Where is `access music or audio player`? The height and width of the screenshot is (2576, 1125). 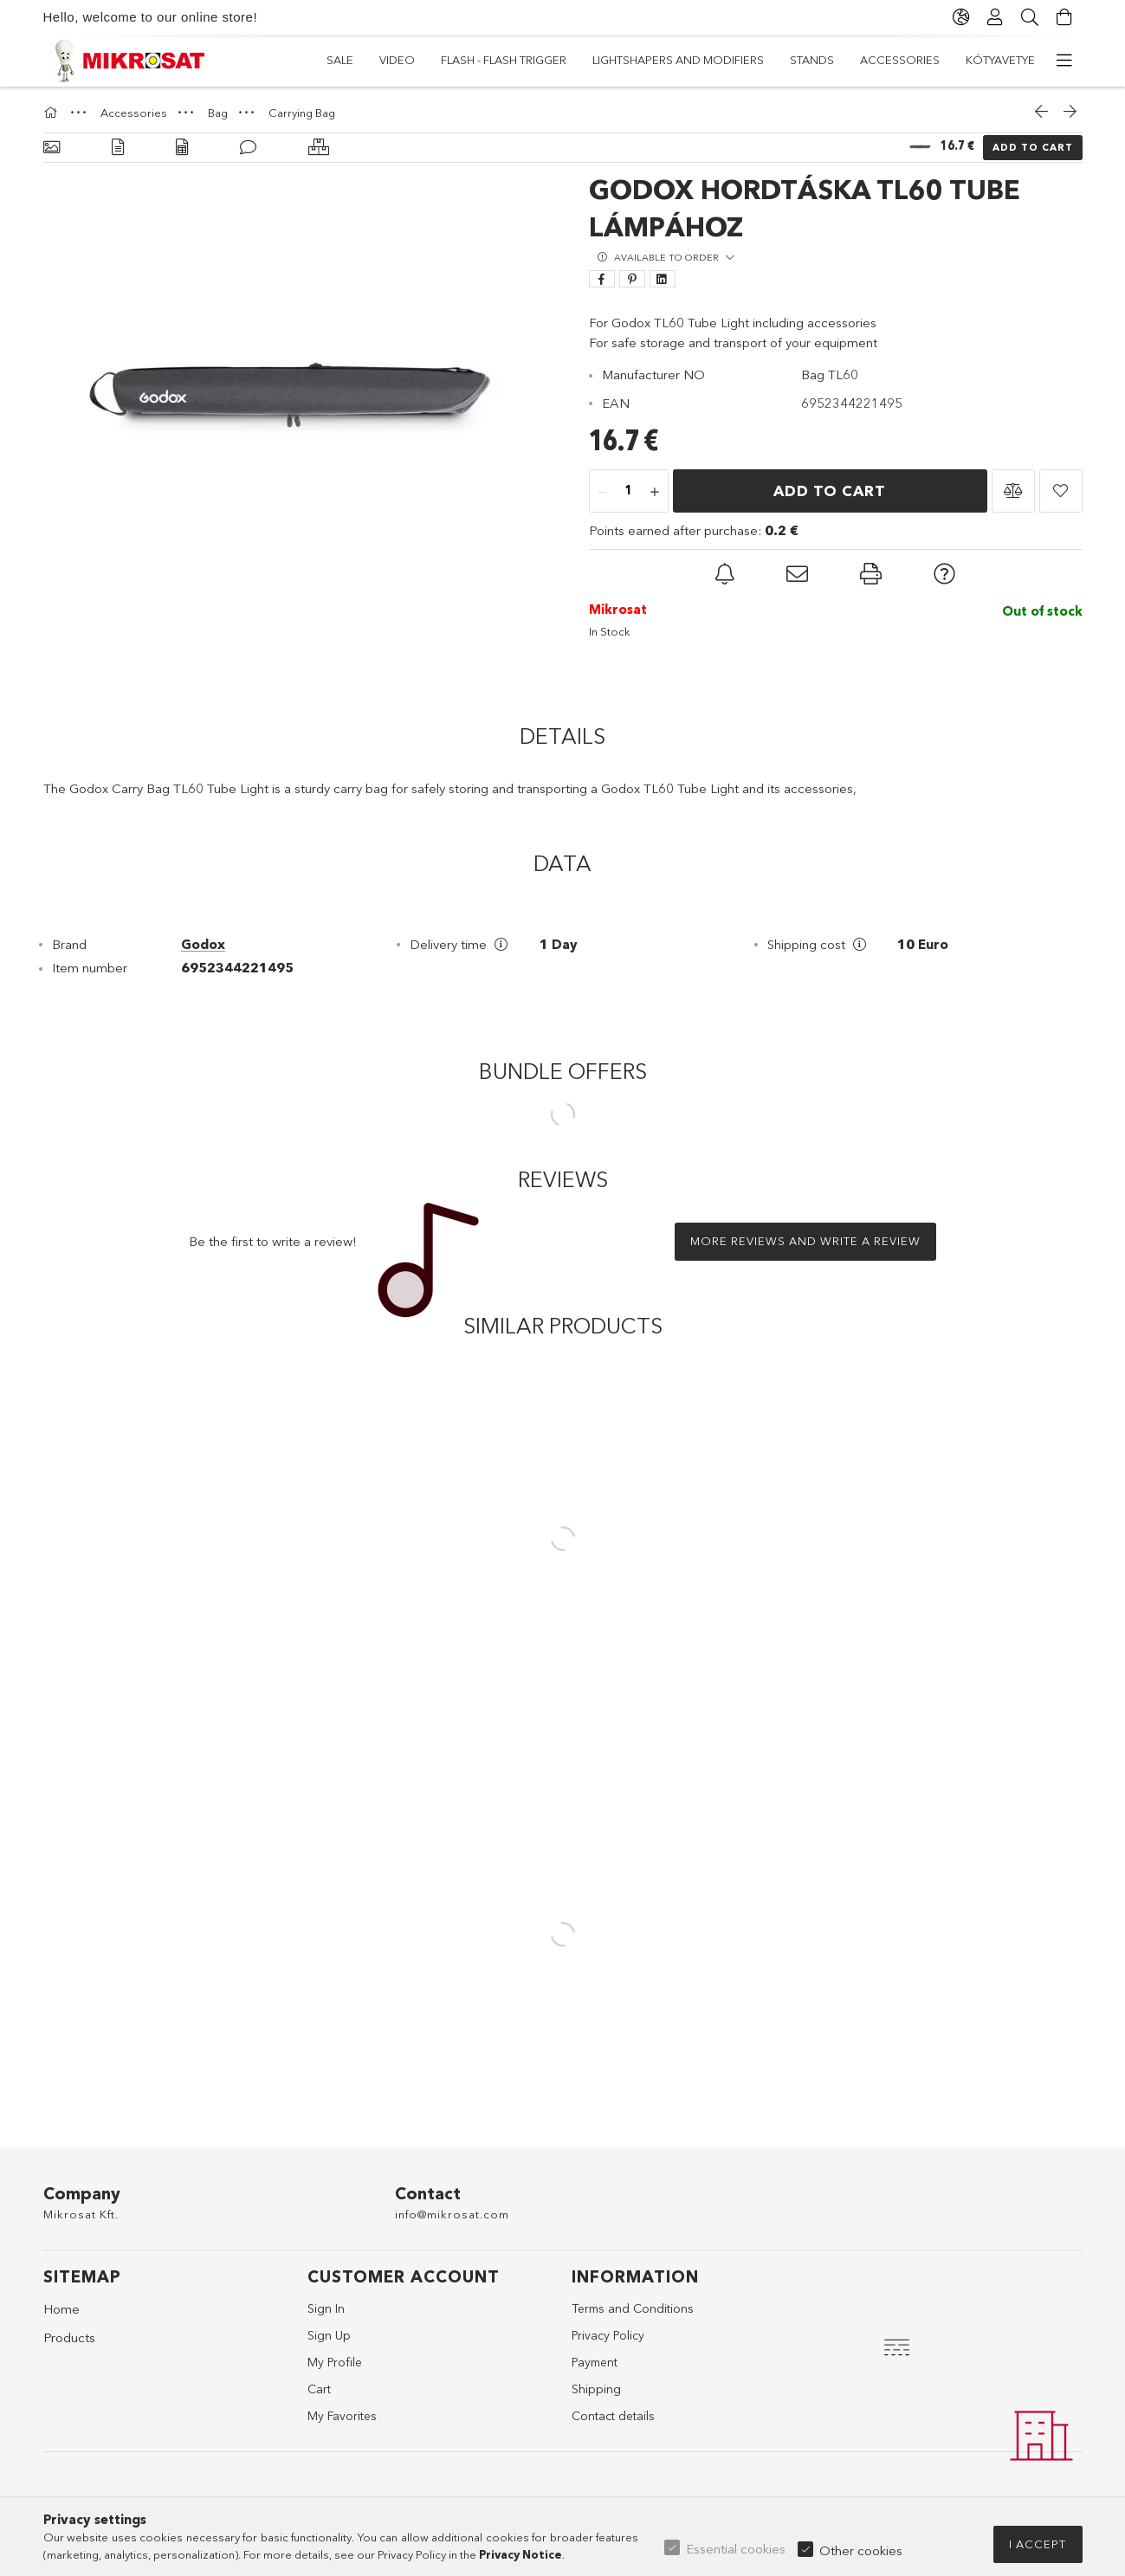
access music or audio player is located at coordinates (428, 1257).